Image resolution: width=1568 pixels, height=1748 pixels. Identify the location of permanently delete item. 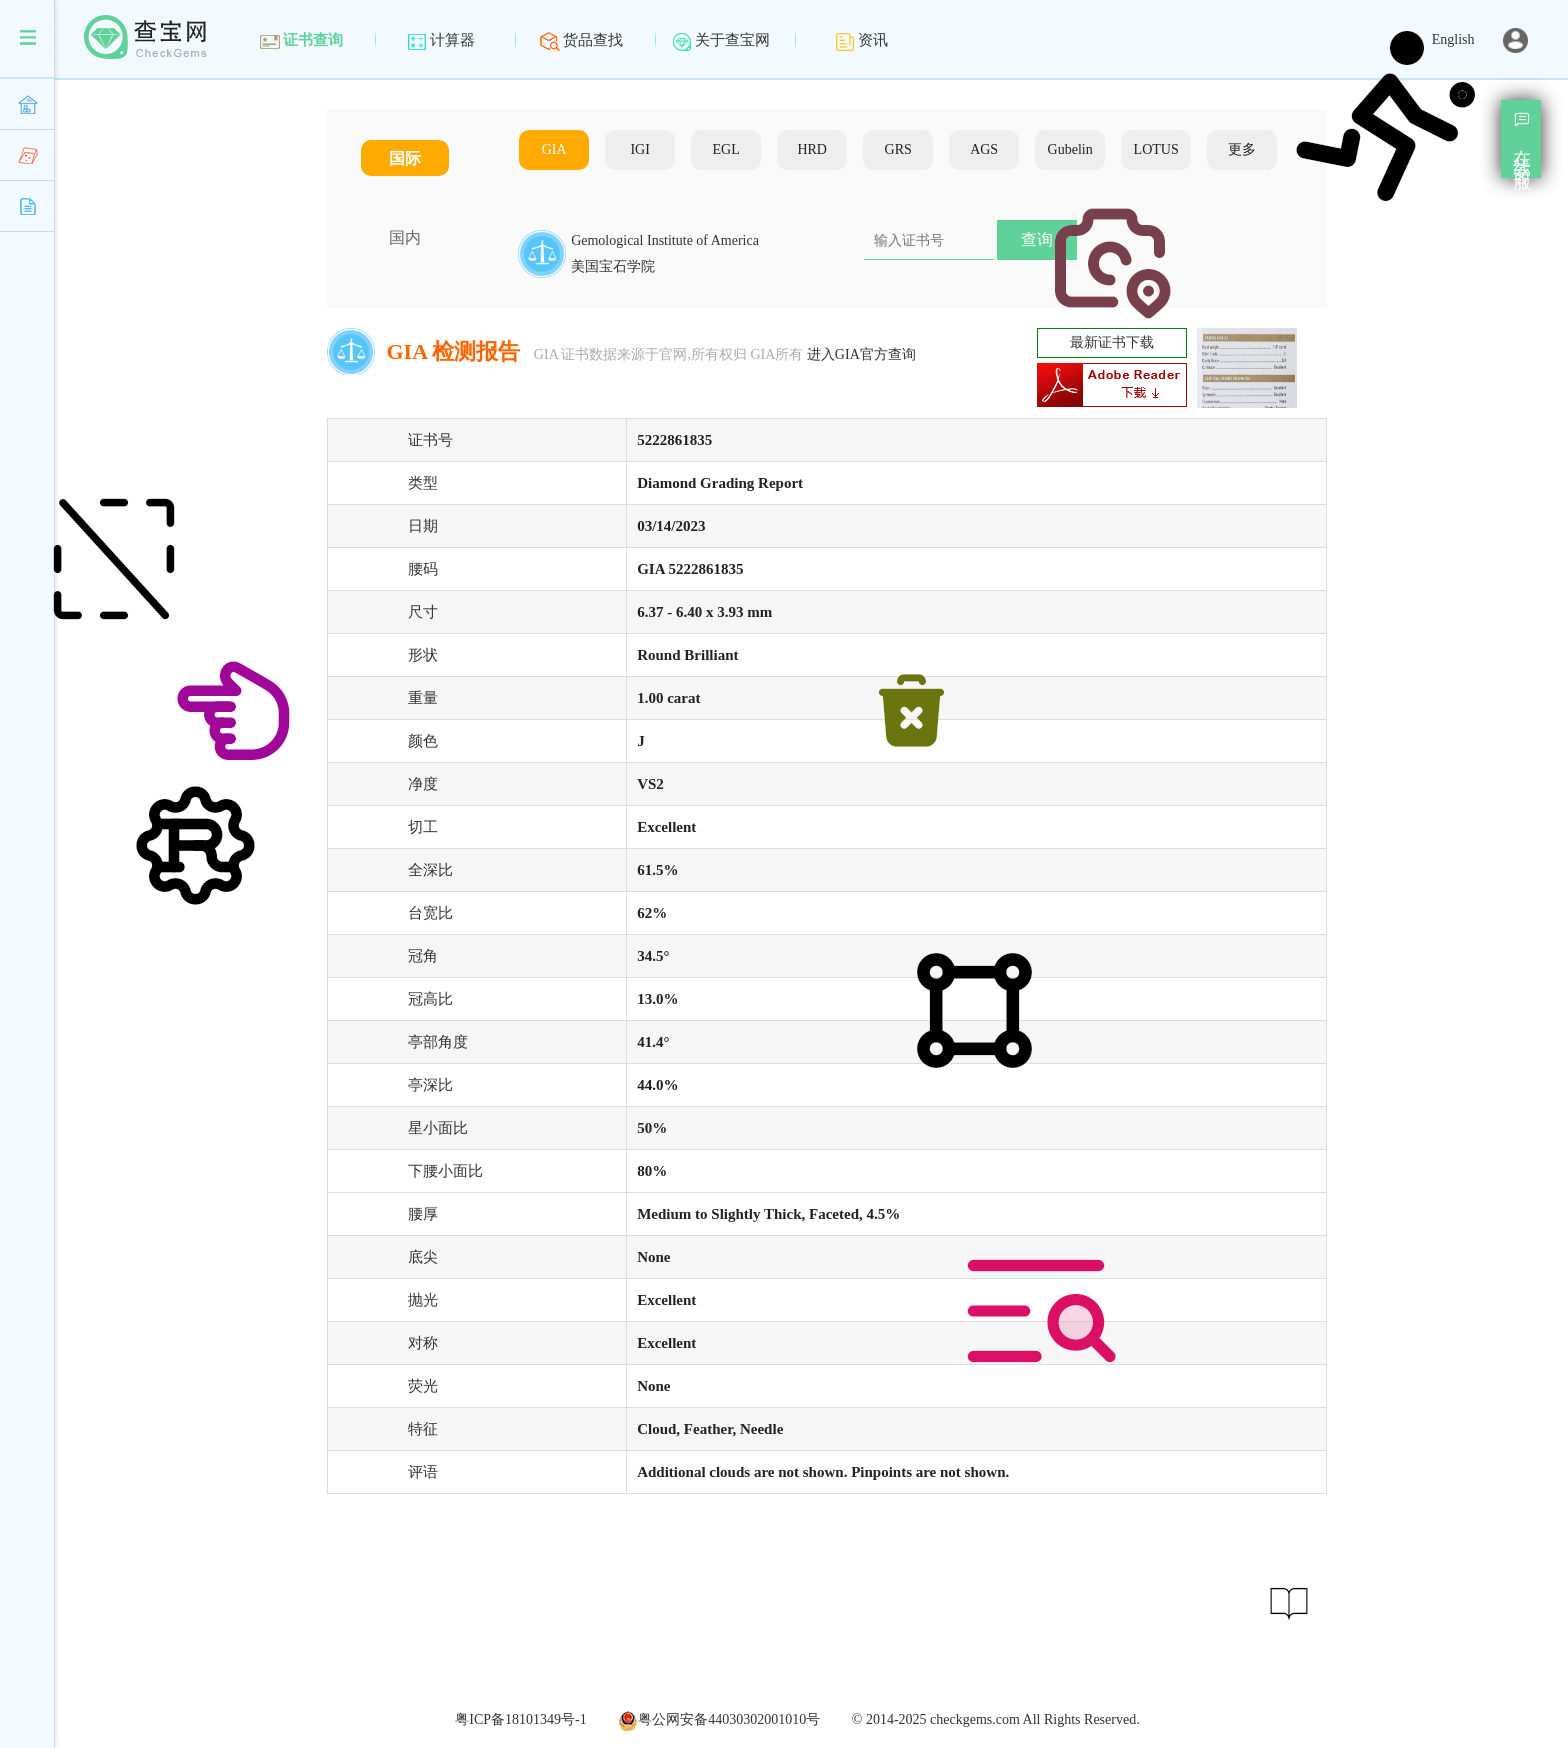
(911, 710).